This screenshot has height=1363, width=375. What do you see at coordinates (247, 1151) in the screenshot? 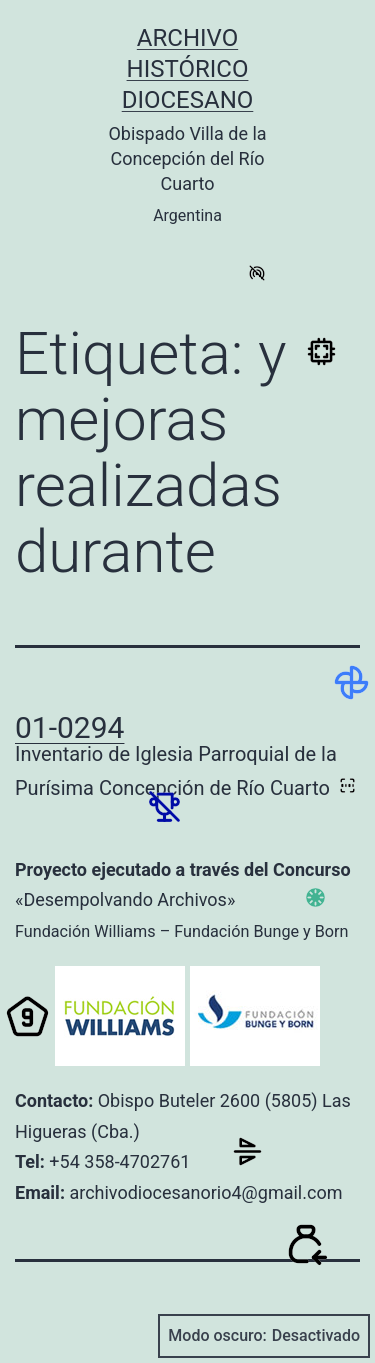
I see `flip image horizontally` at bounding box center [247, 1151].